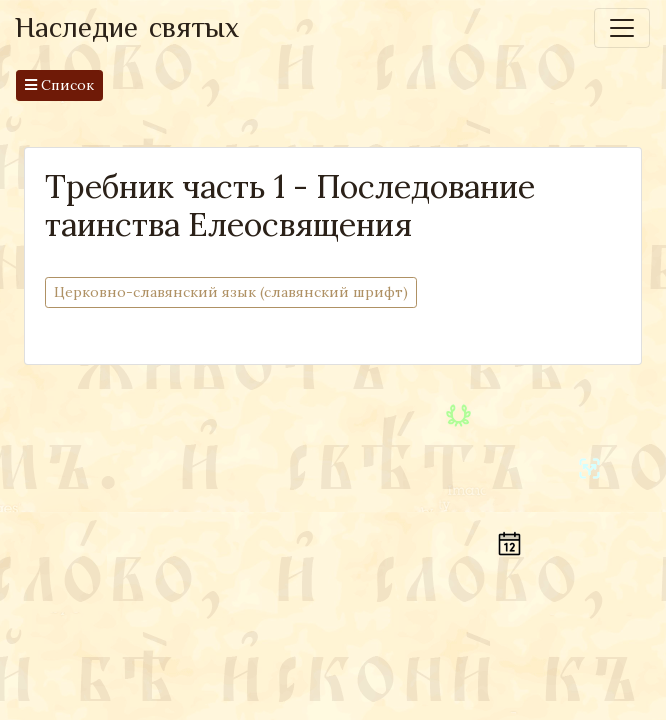 The width and height of the screenshot is (666, 720). What do you see at coordinates (458, 415) in the screenshot?
I see `view achievements or awards` at bounding box center [458, 415].